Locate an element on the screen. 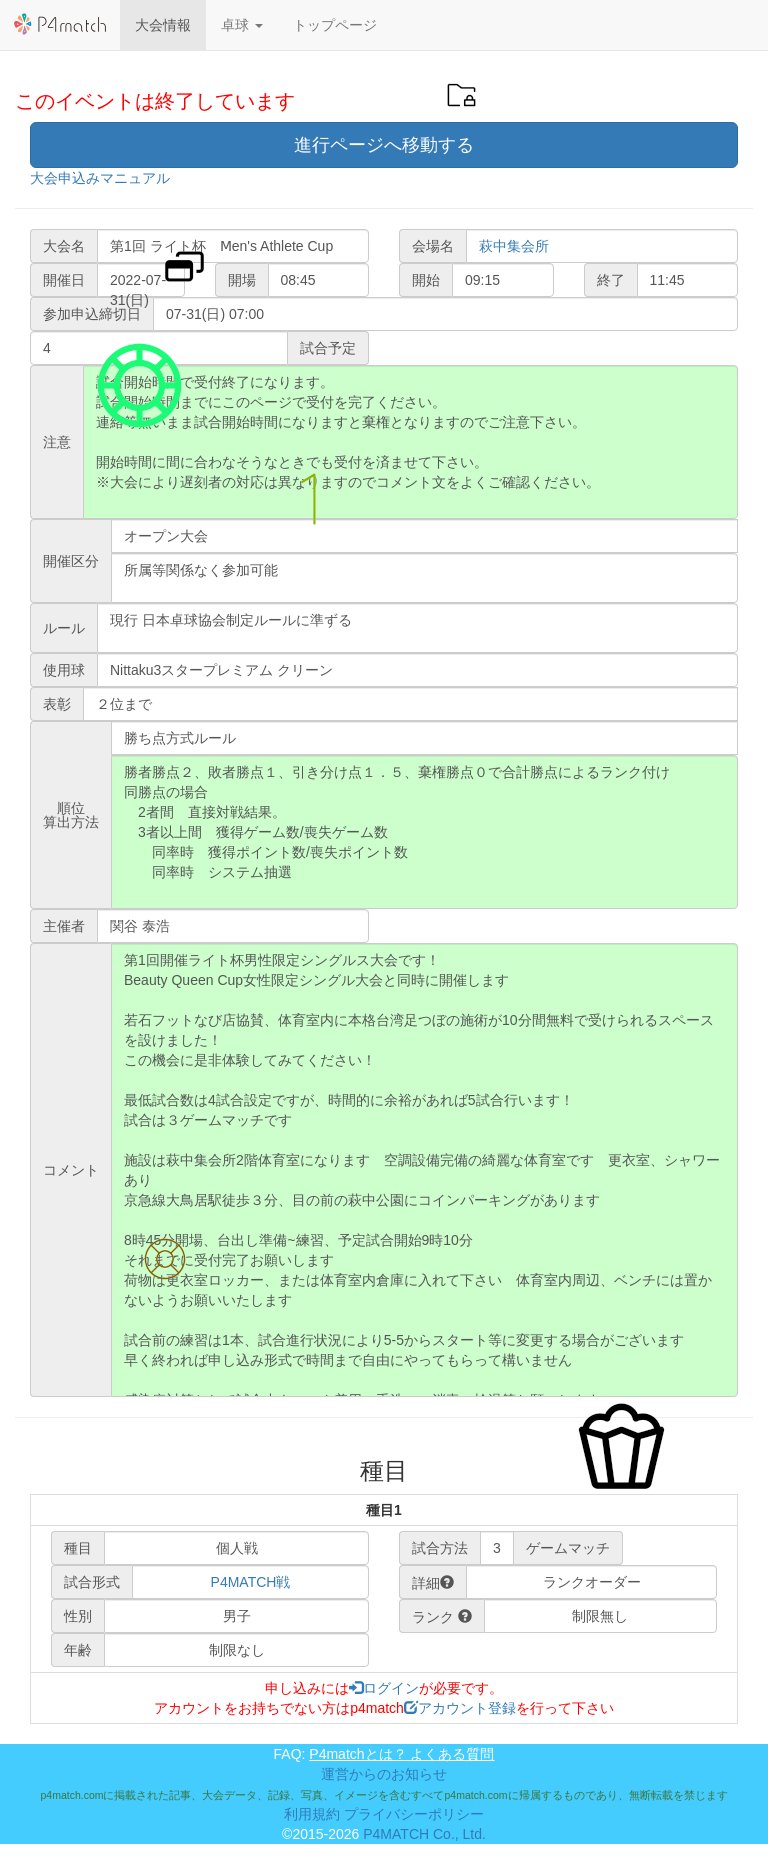 Image resolution: width=768 pixels, height=1864 pixels. restore window to previous size is located at coordinates (184, 266).